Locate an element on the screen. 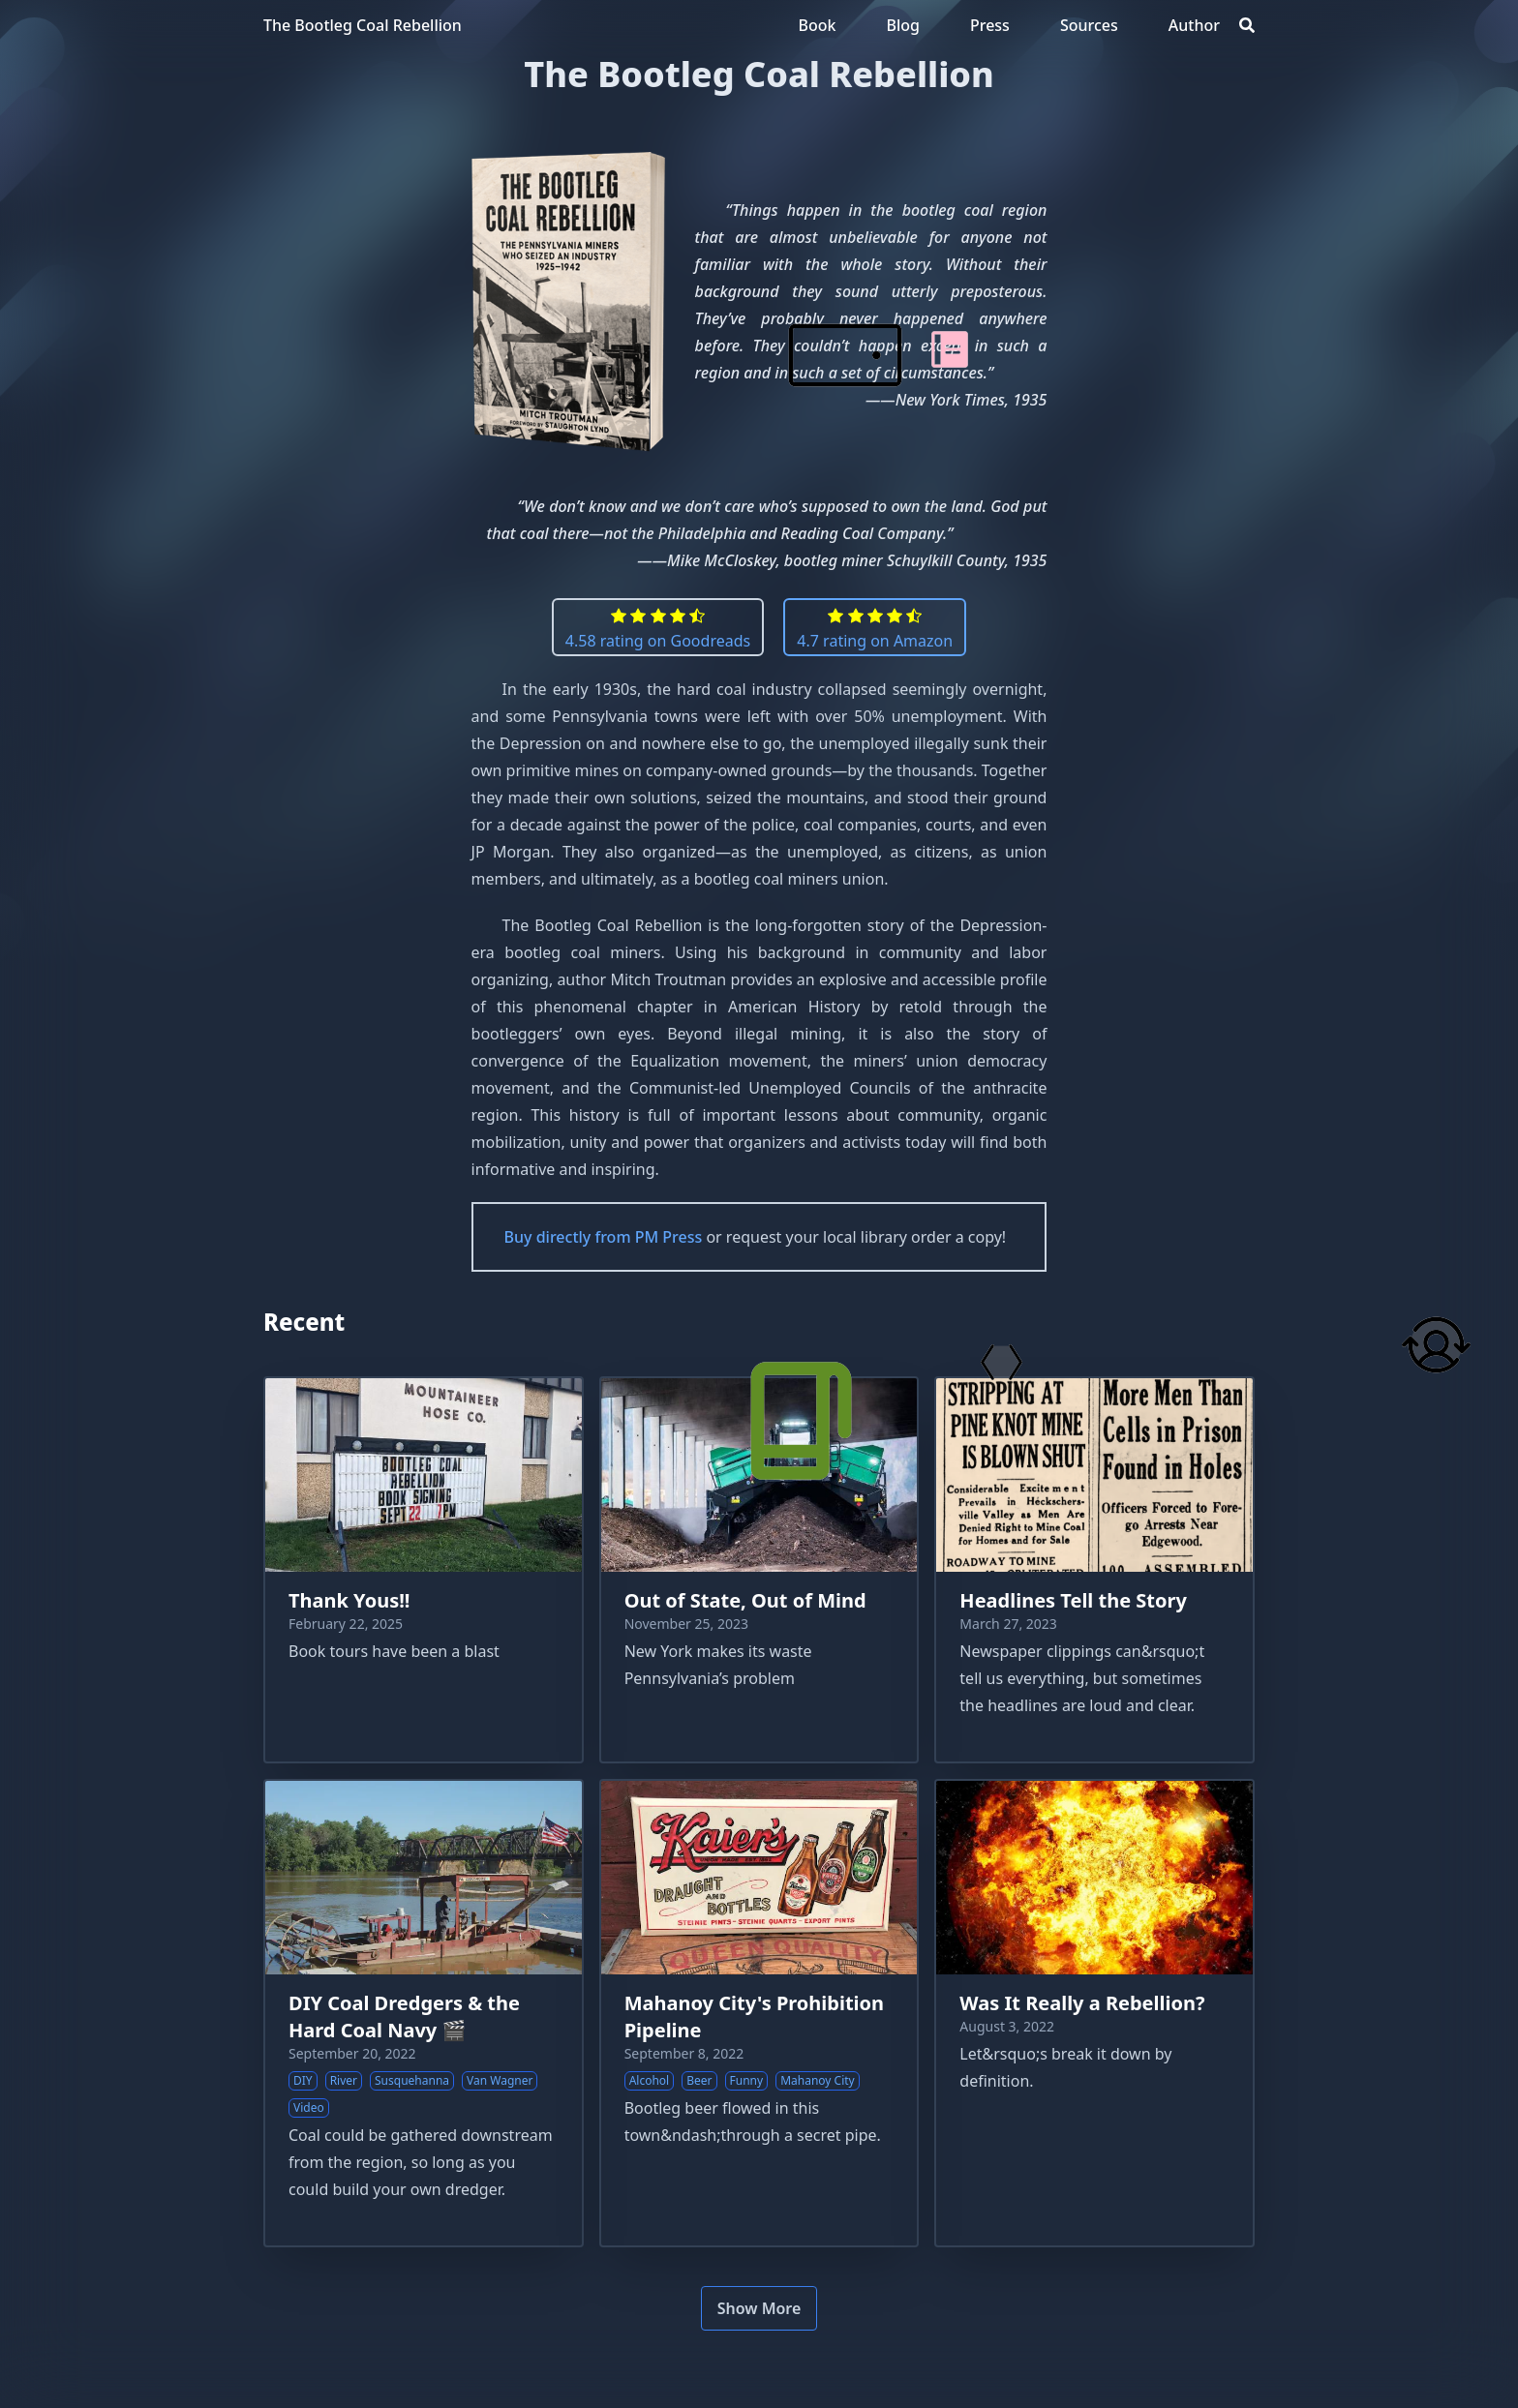 The image size is (1518, 2408). switch between user accounts is located at coordinates (1436, 1344).